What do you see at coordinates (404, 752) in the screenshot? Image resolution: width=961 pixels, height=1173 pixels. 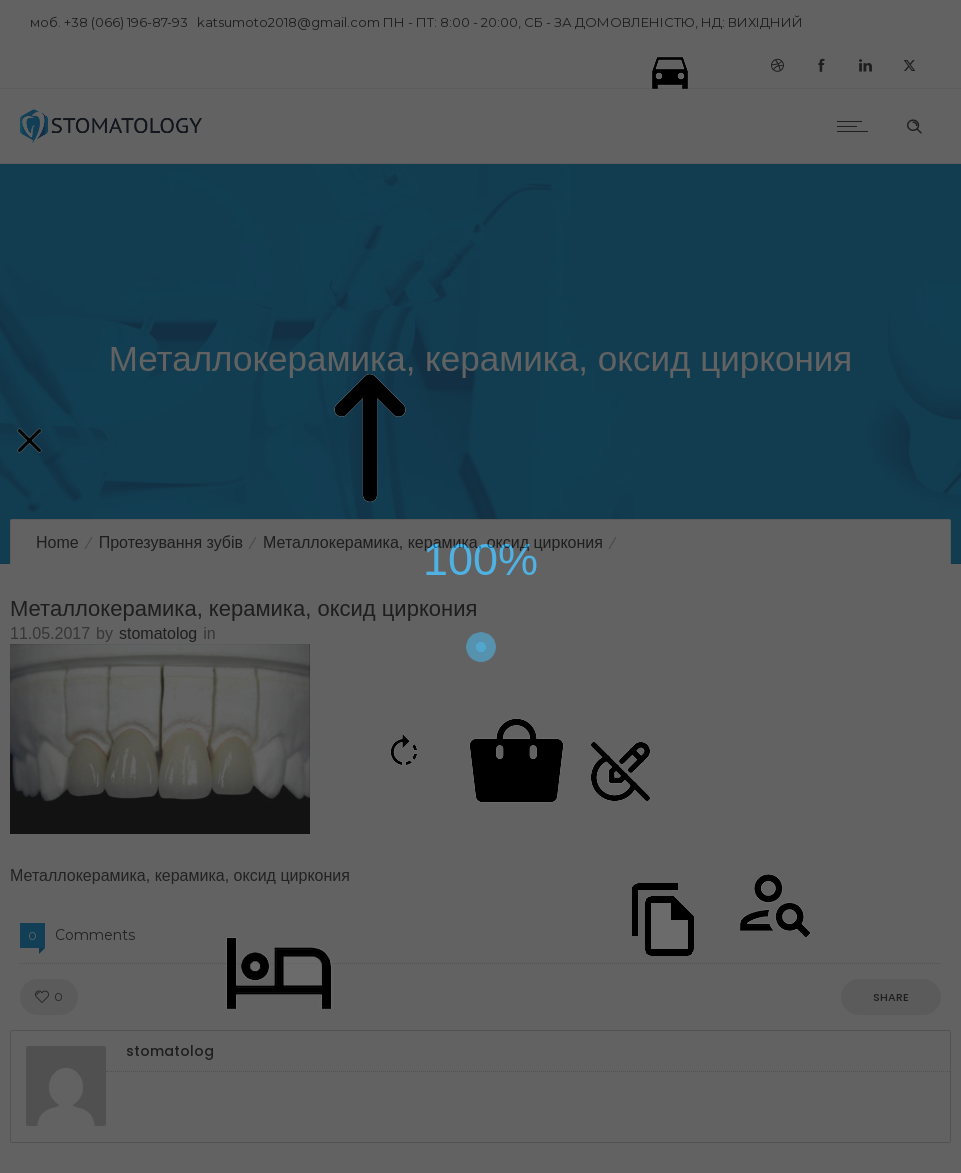 I see `rotate image clockwise` at bounding box center [404, 752].